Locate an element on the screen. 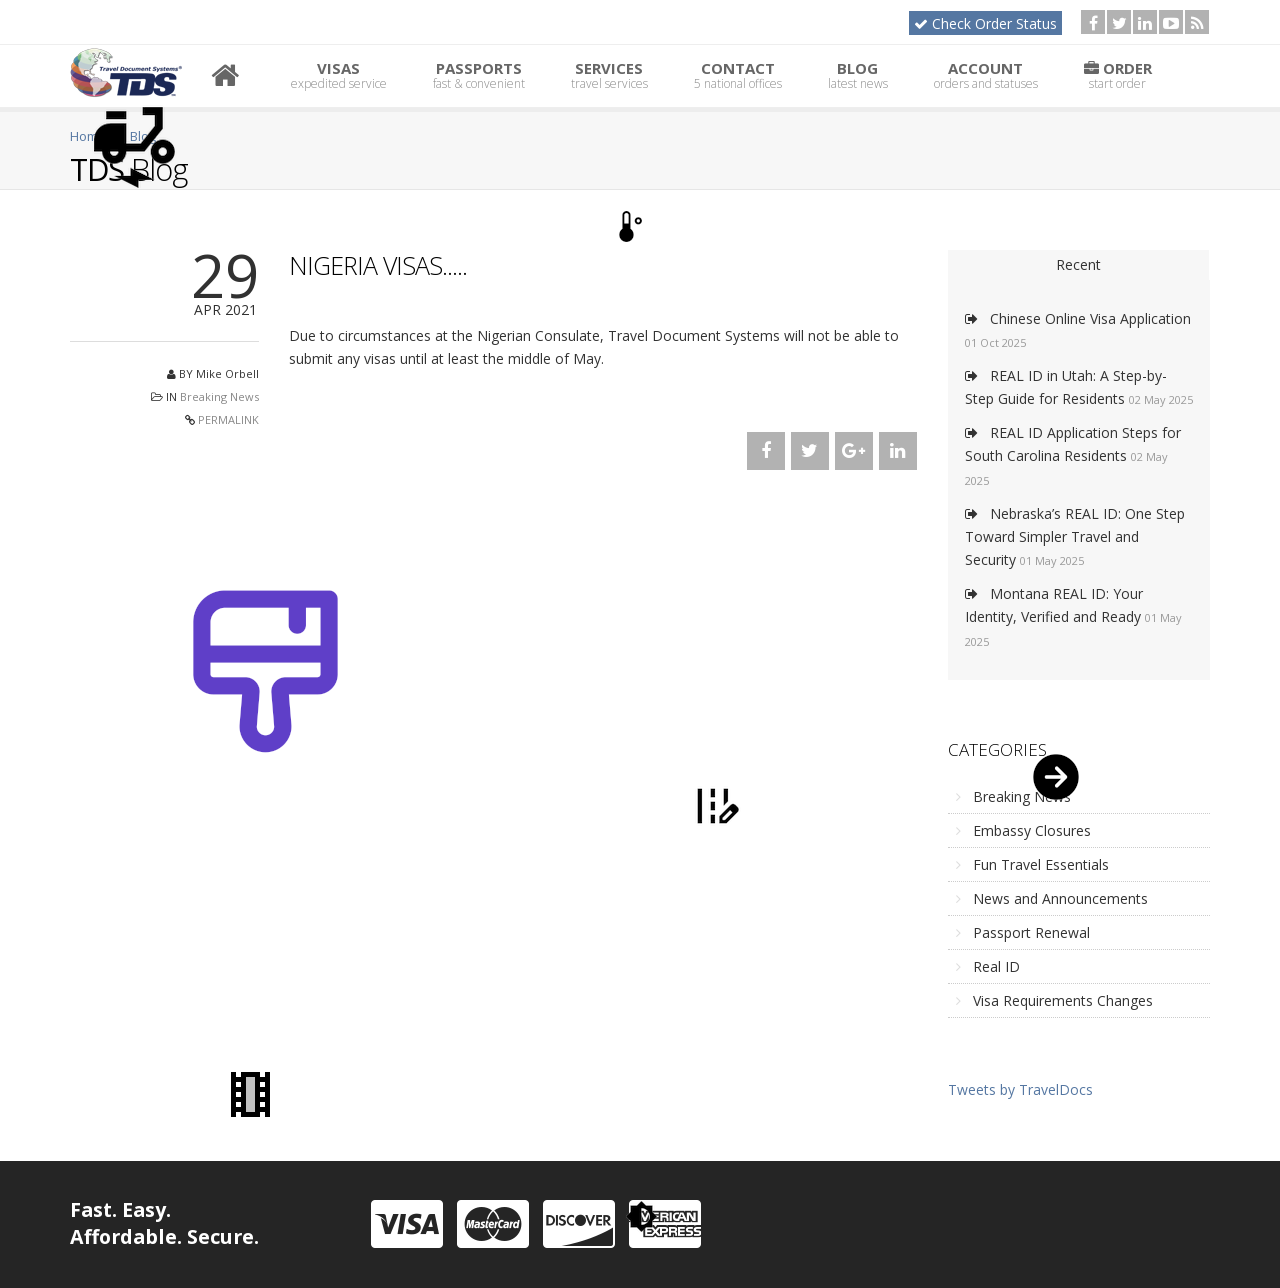 The width and height of the screenshot is (1280, 1288). view current temperature is located at coordinates (627, 226).